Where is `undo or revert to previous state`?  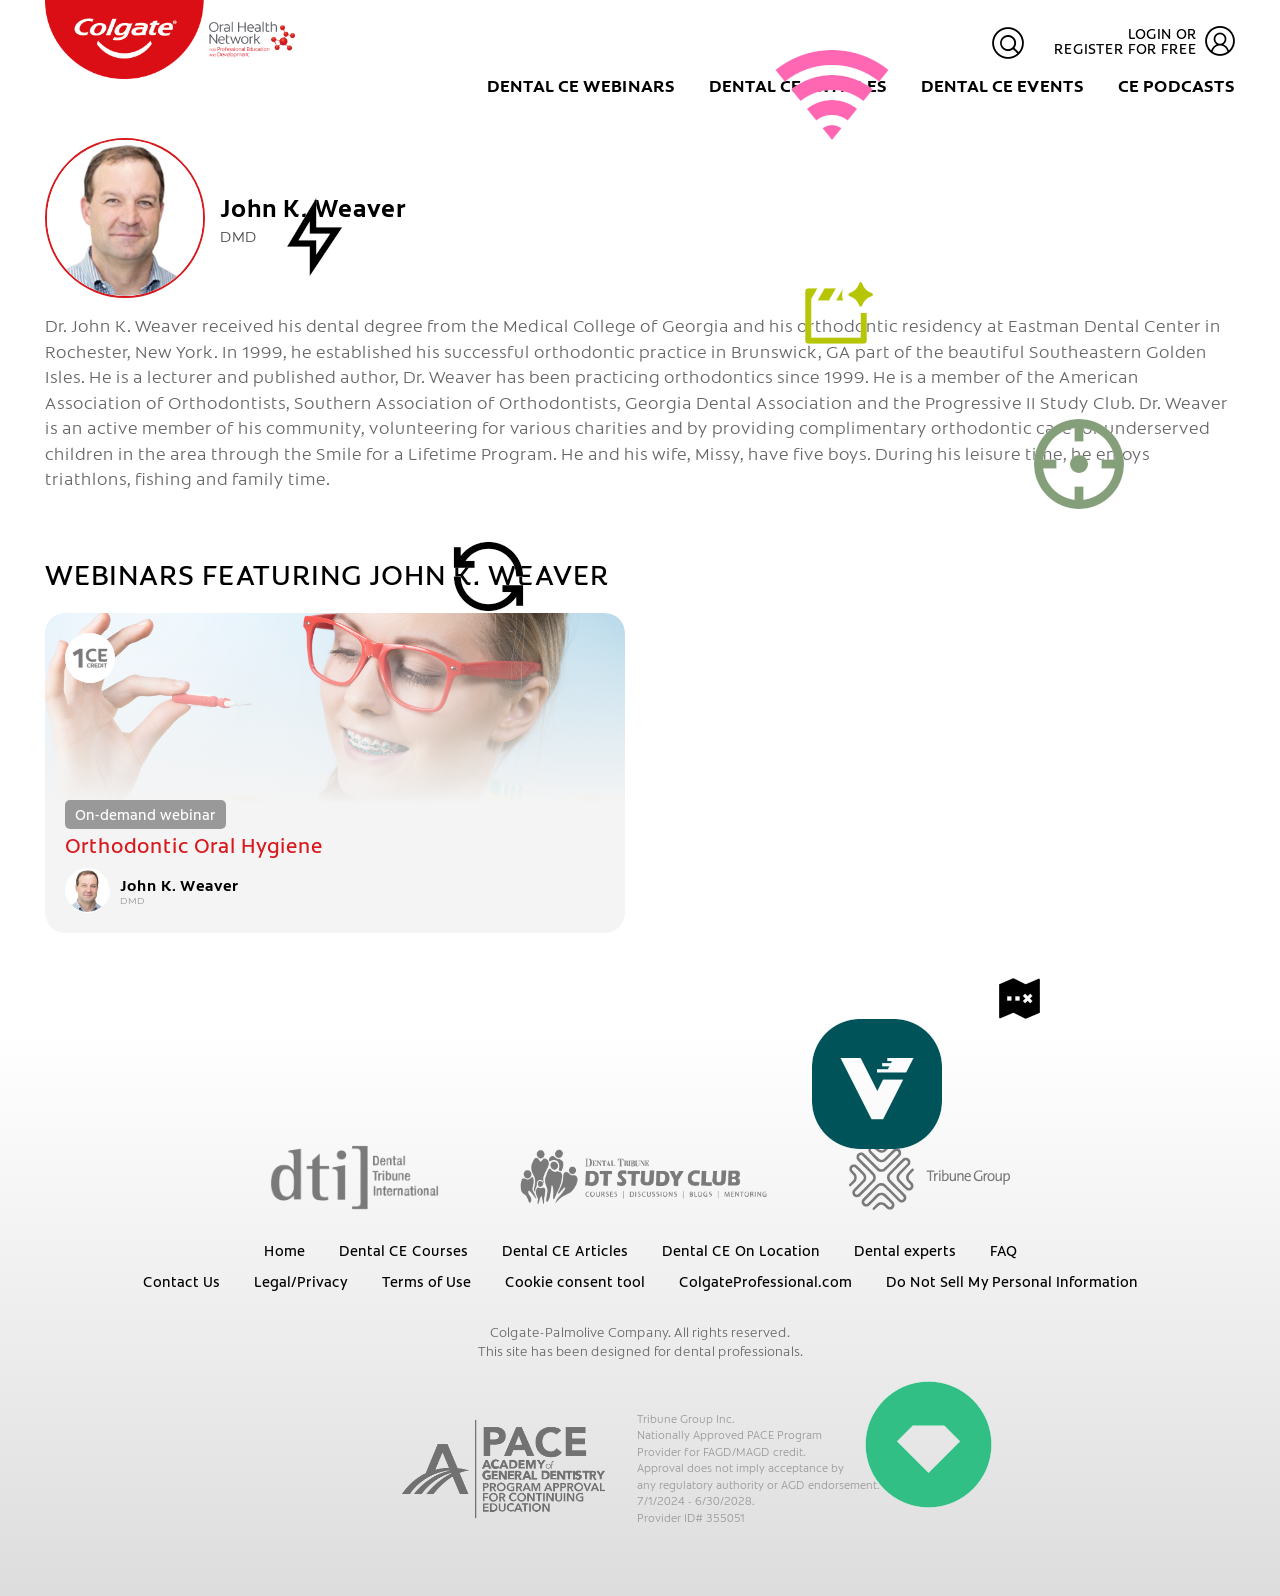 undo or revert to previous state is located at coordinates (488, 576).